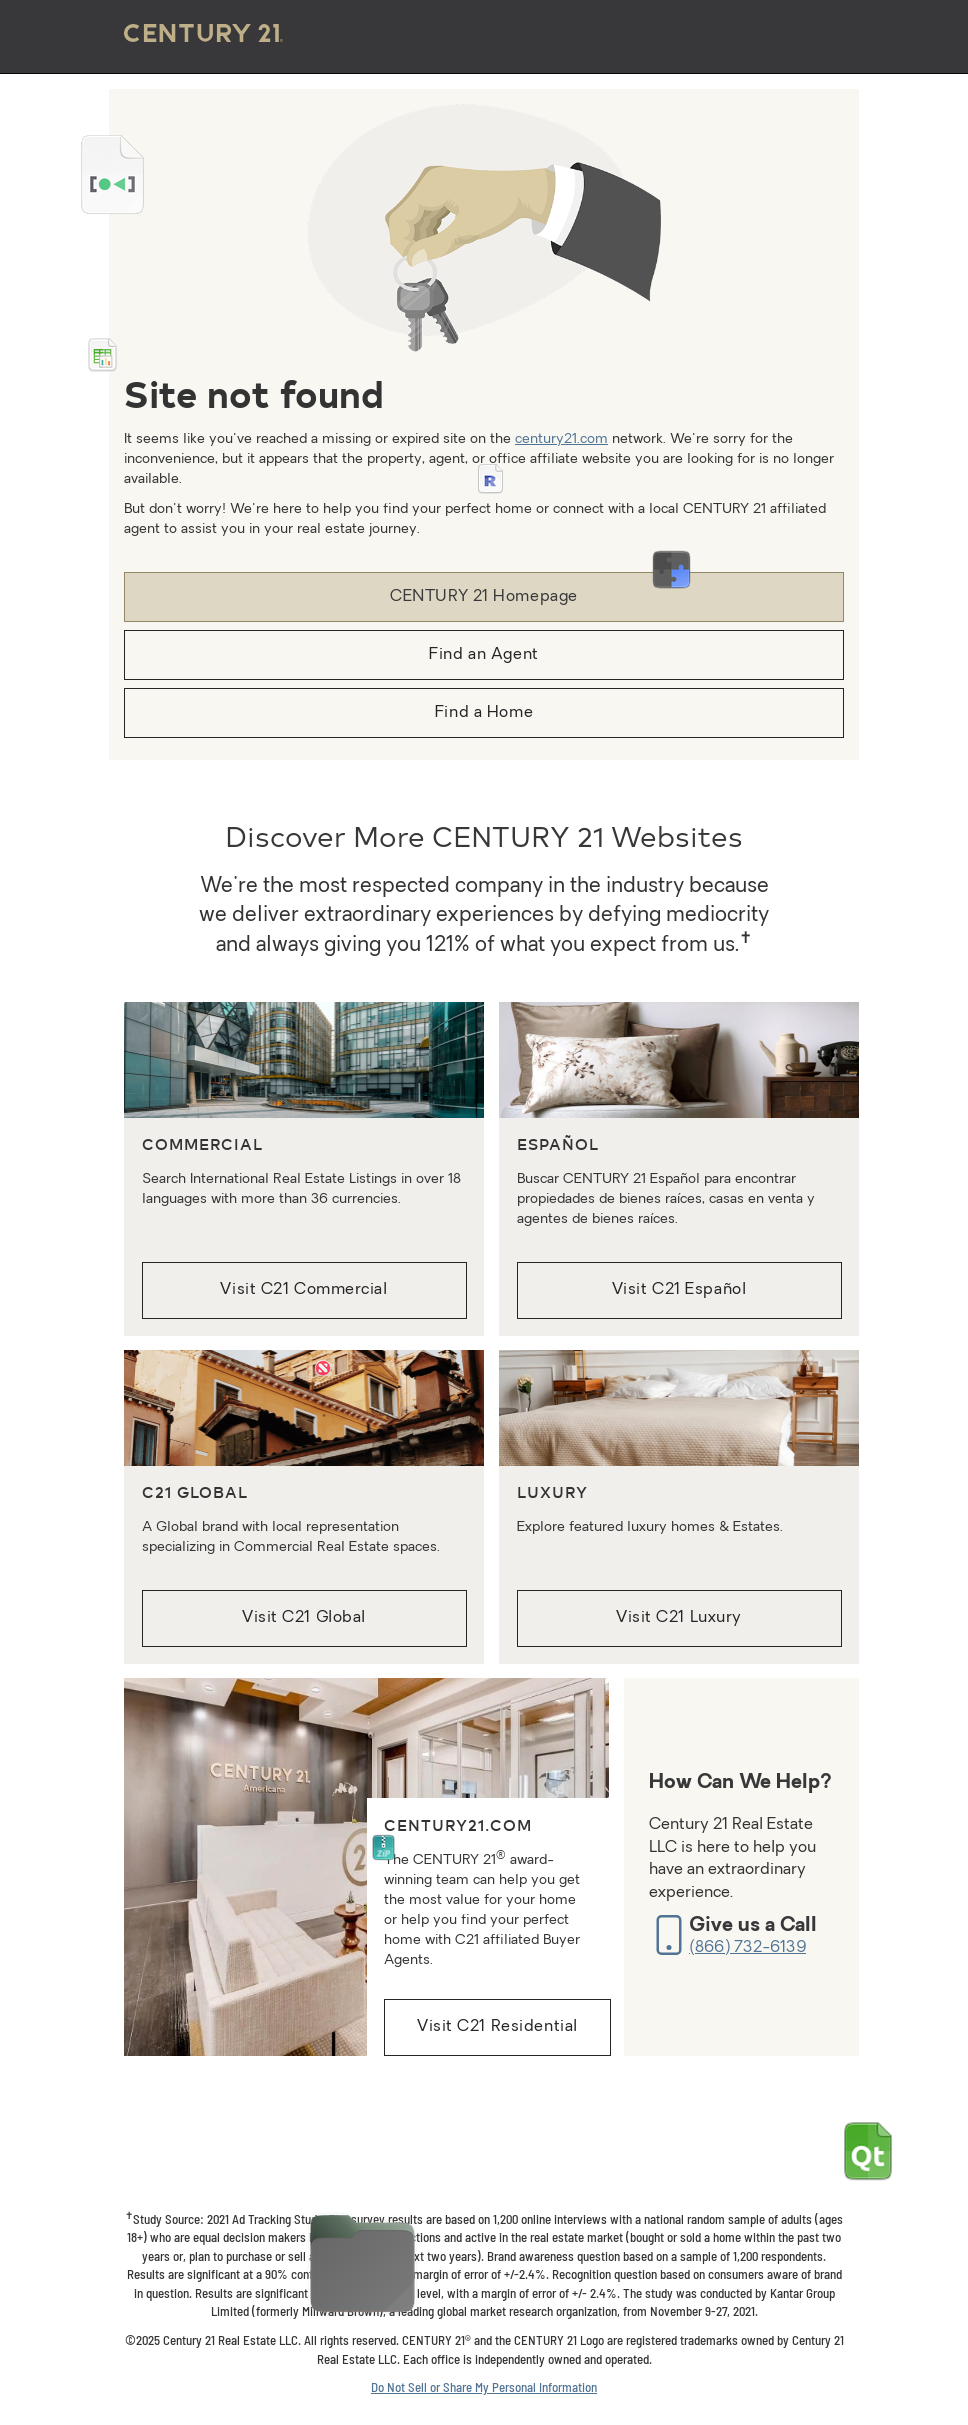  What do you see at coordinates (102, 354) in the screenshot?
I see `open a spreadsheet file` at bounding box center [102, 354].